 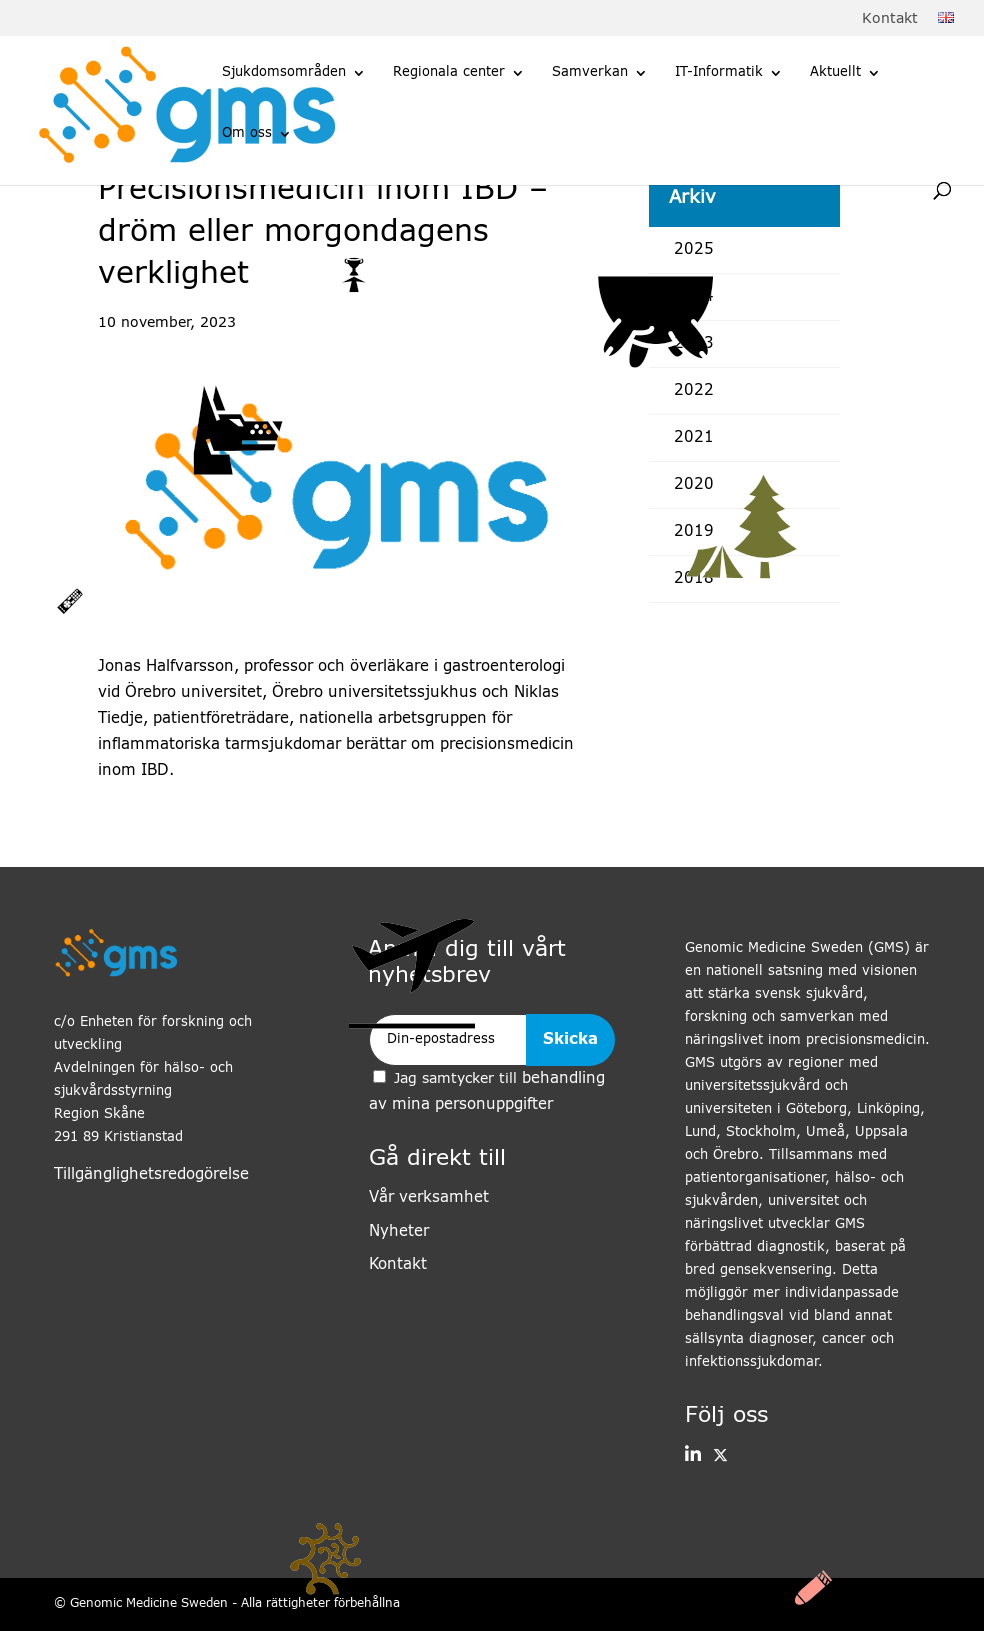 I want to click on access remote control features, so click(x=70, y=601).